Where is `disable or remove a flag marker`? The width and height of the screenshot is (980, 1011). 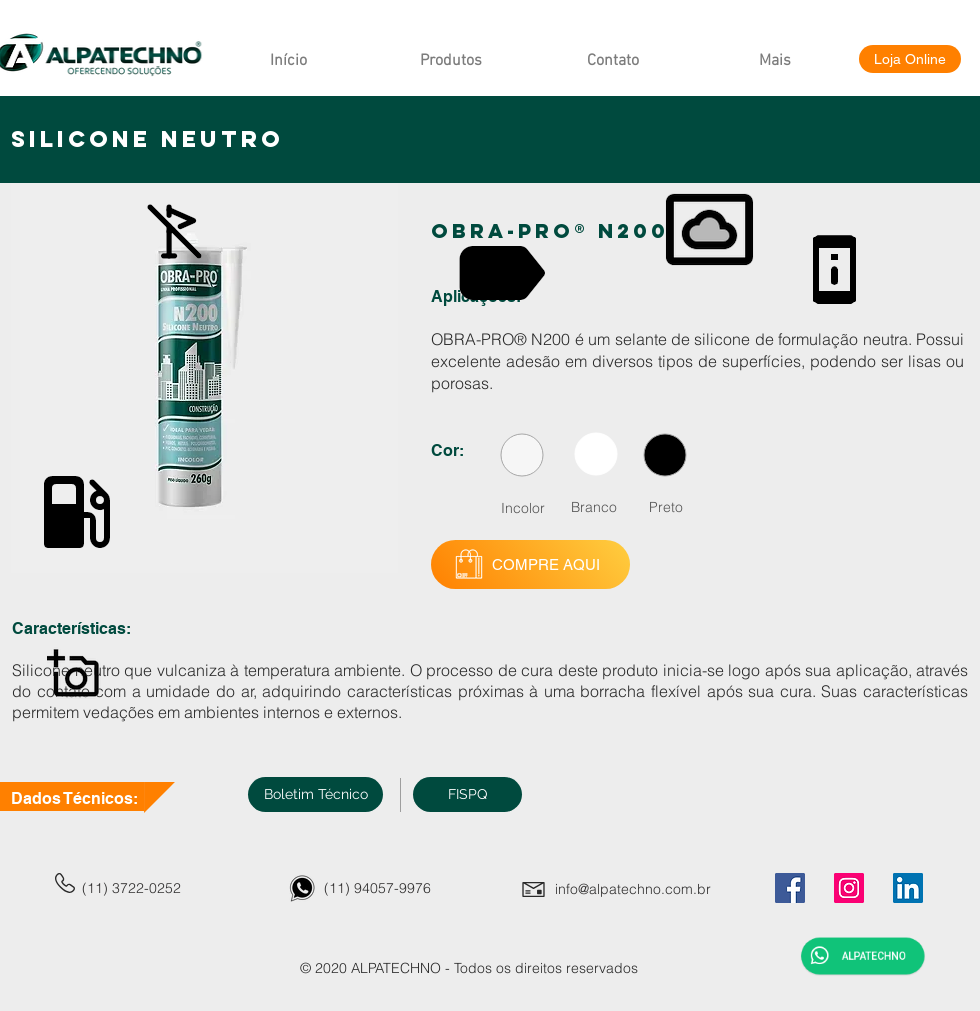 disable or remove a flag marker is located at coordinates (174, 231).